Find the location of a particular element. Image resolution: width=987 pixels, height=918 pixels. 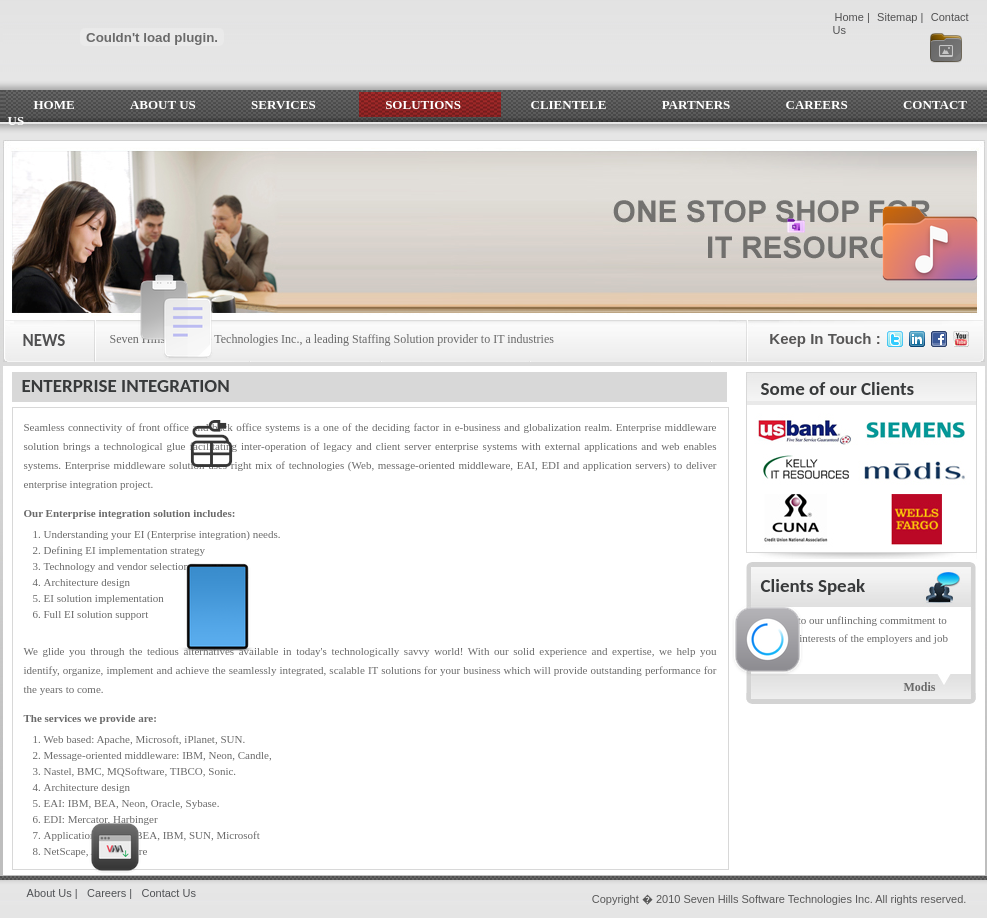

open folder containing Microsoft OneNote files is located at coordinates (796, 226).